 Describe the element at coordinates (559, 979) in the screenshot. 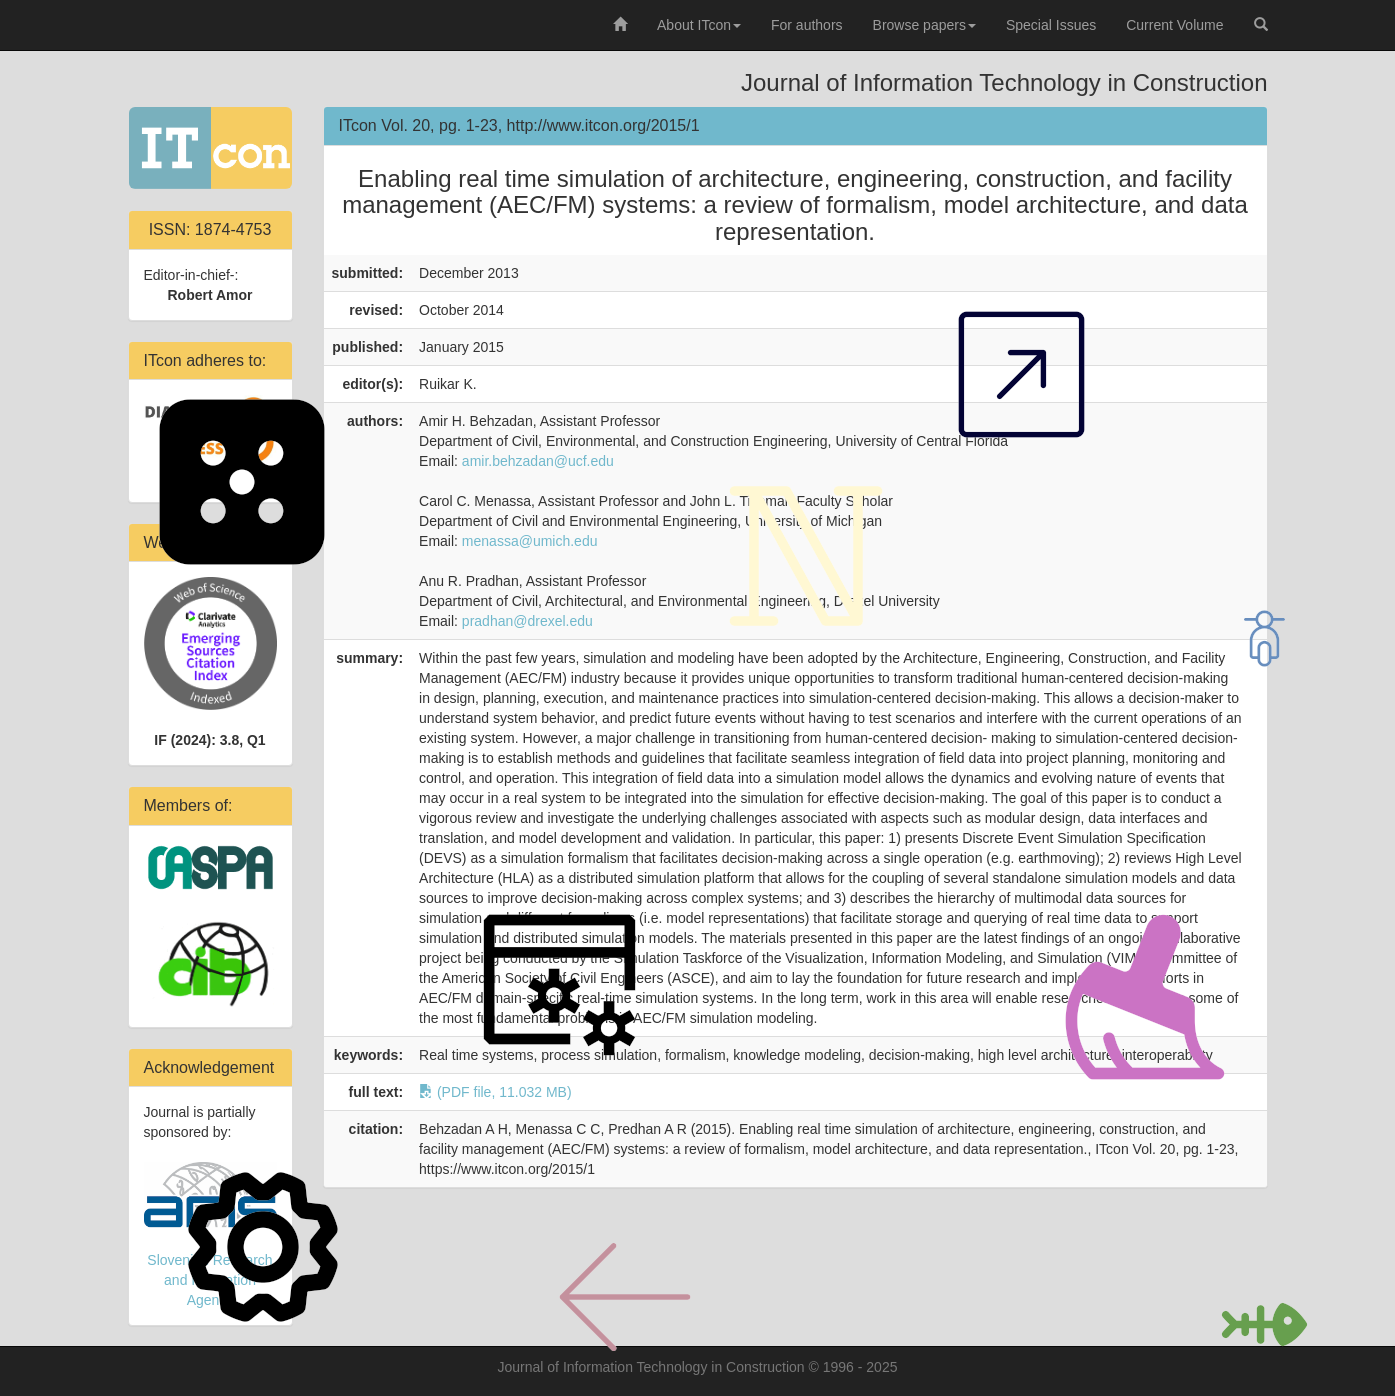

I see `view server processes and configurations` at that location.